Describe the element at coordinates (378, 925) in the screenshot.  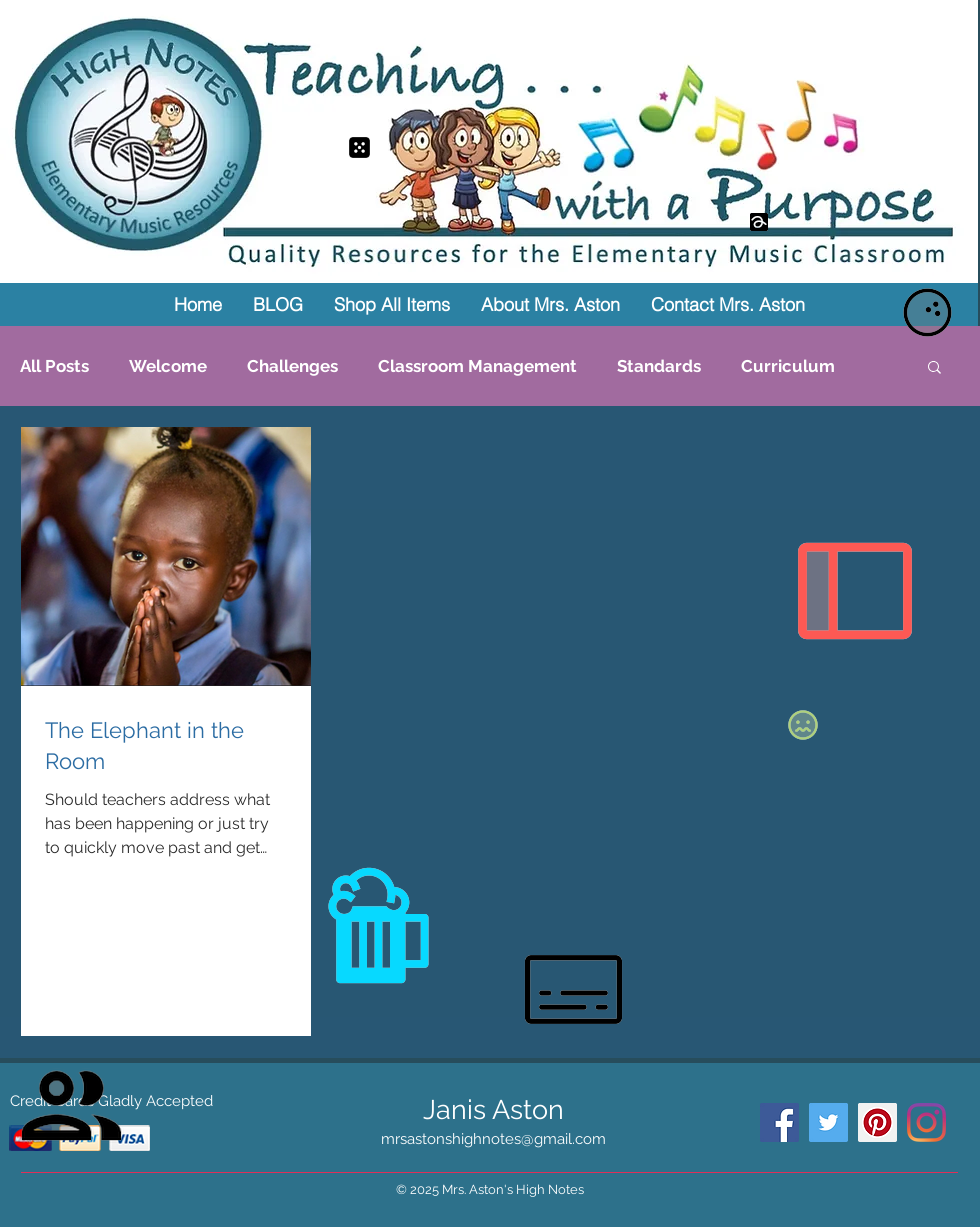
I see `view nearby bars or pubs` at that location.